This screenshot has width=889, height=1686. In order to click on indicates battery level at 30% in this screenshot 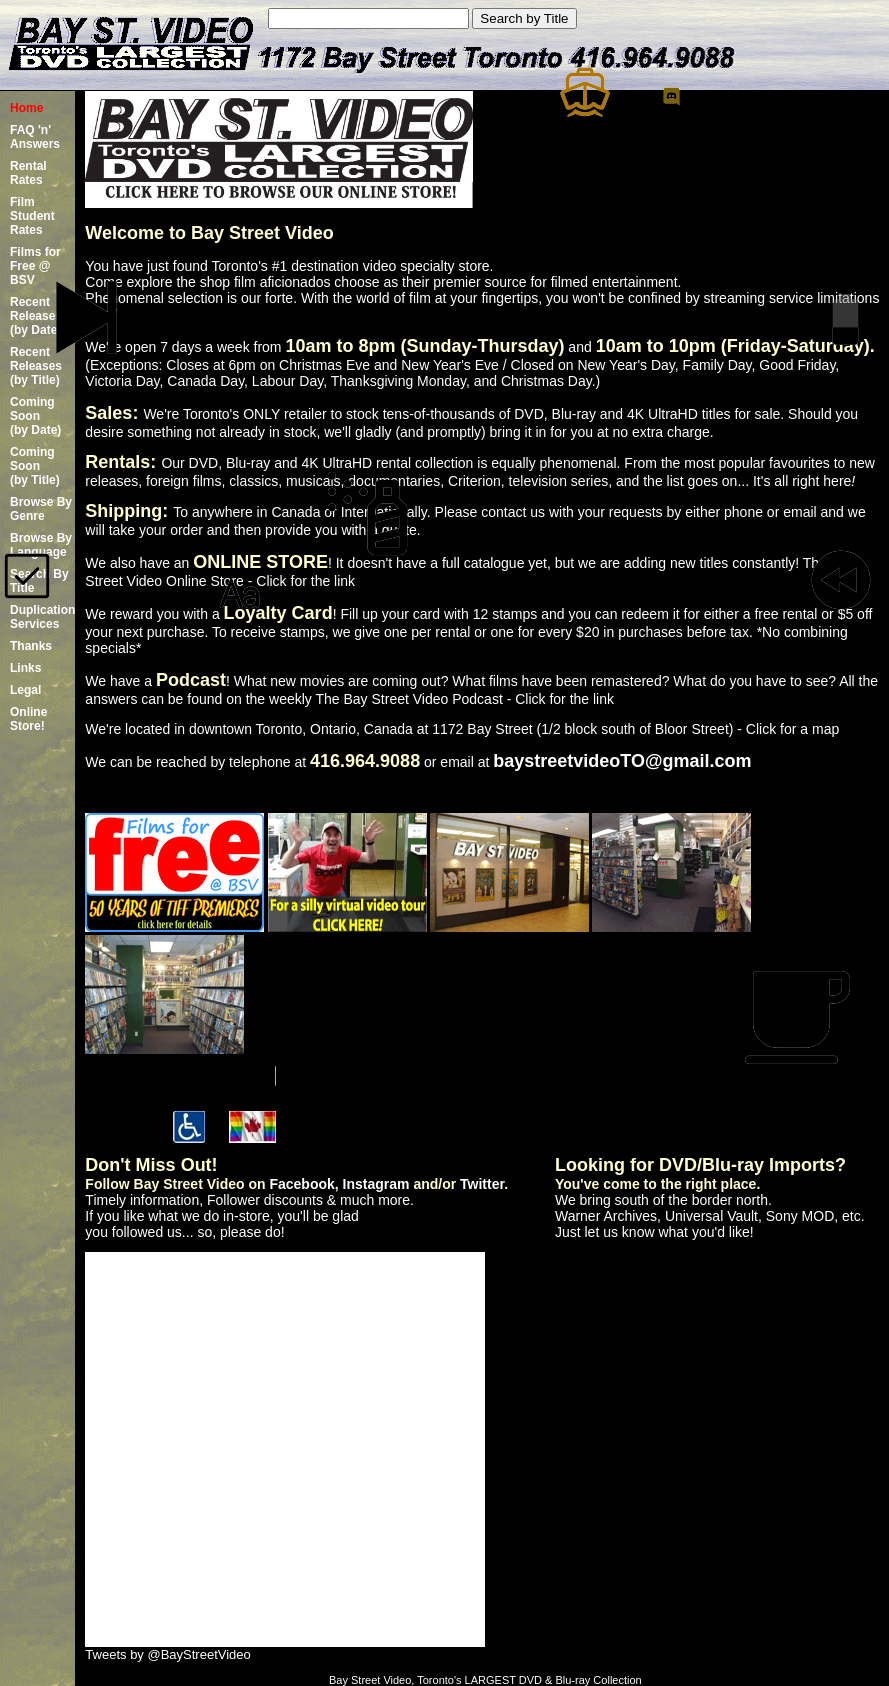, I will do `click(845, 319)`.